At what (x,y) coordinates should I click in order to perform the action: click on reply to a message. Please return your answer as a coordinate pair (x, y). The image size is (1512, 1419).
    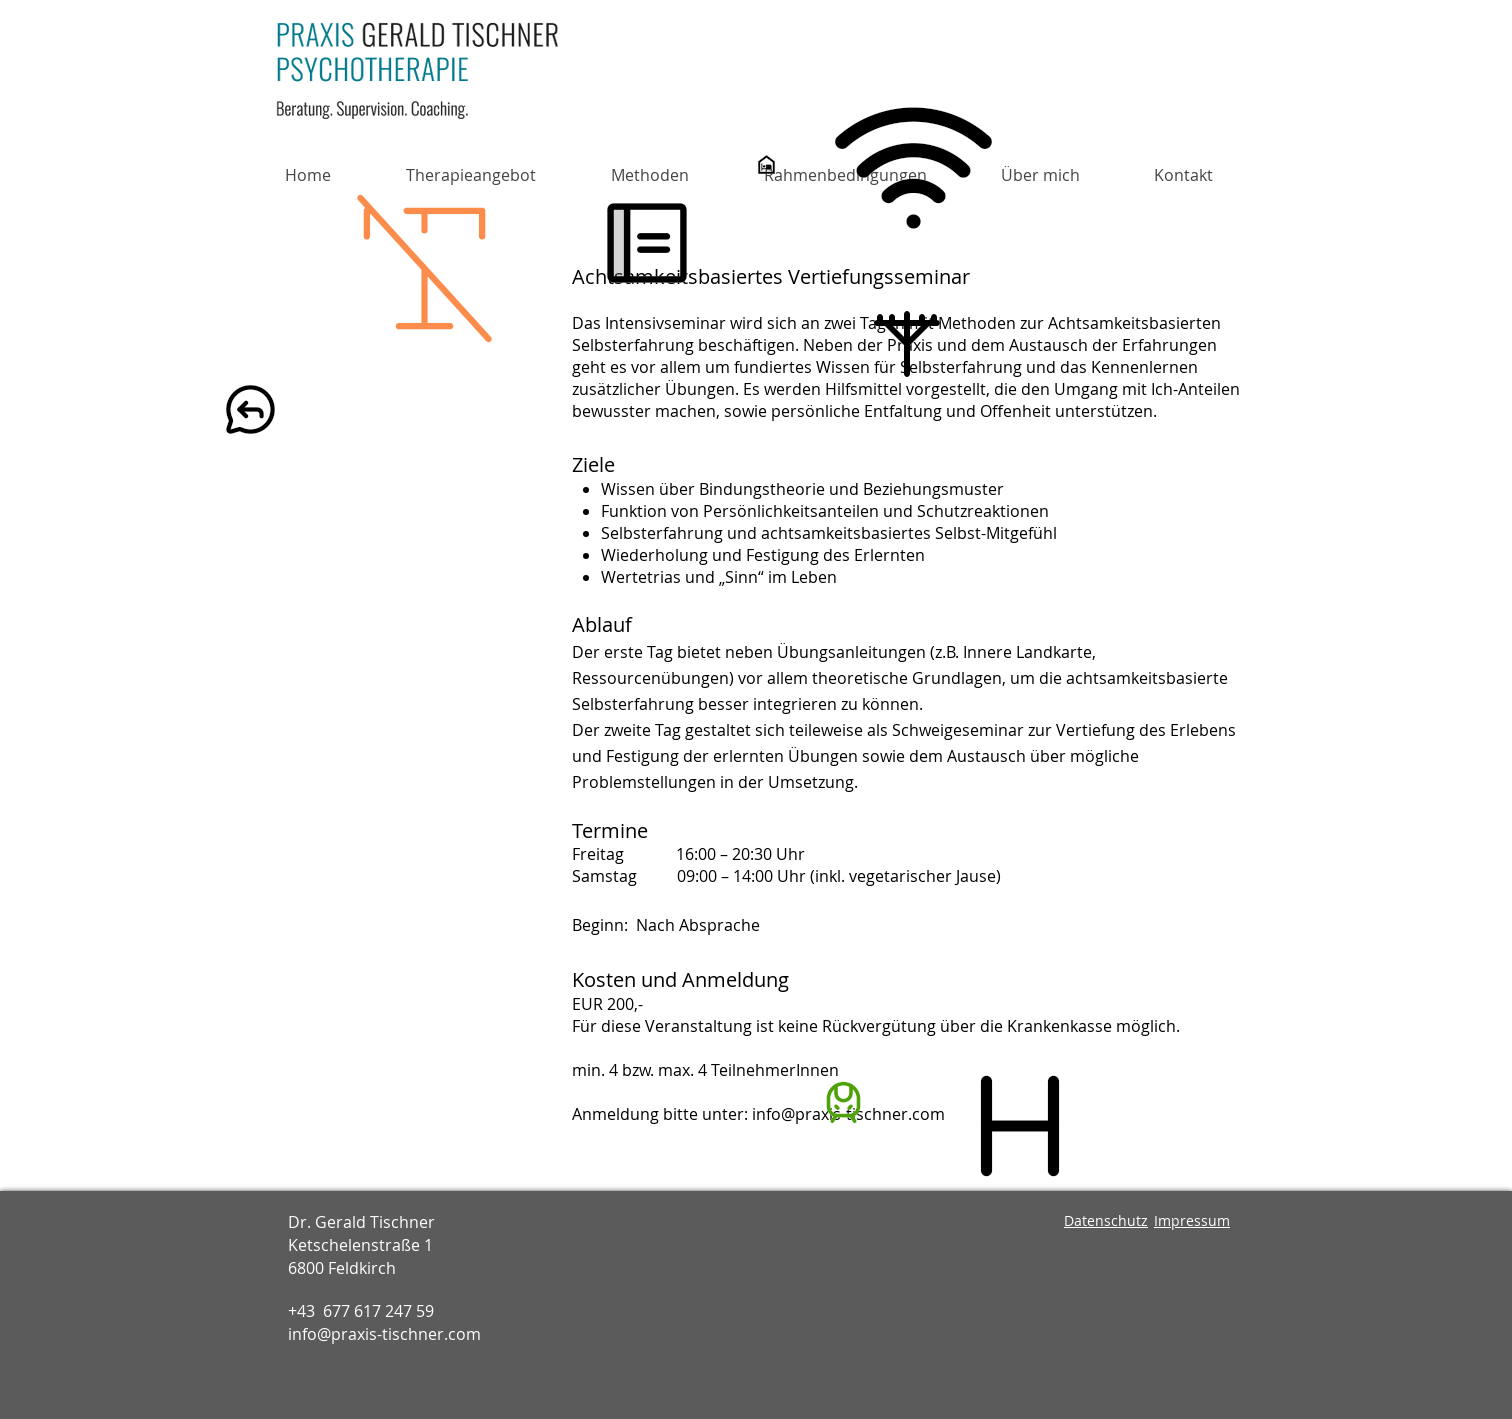
    Looking at the image, I should click on (250, 409).